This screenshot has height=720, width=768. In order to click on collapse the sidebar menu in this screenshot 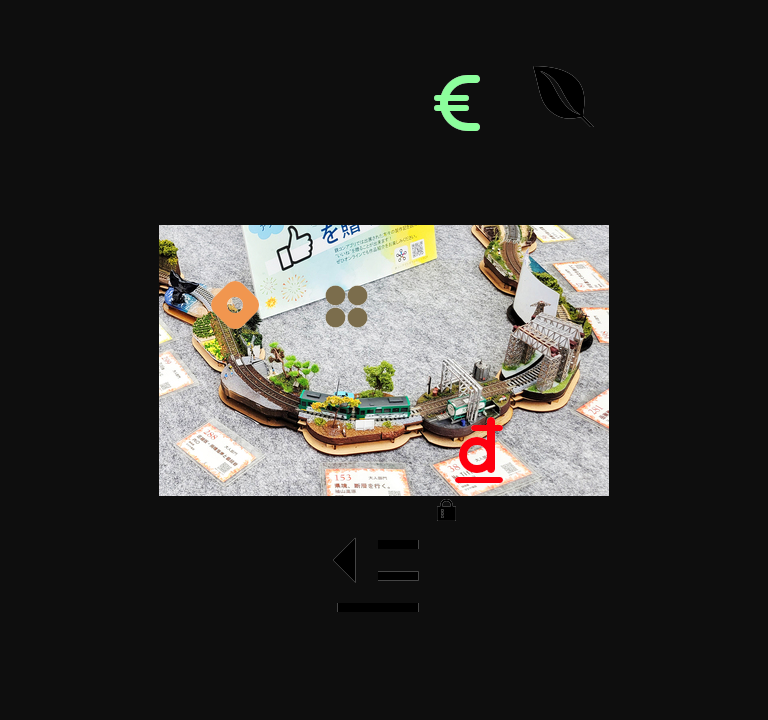, I will do `click(378, 576)`.